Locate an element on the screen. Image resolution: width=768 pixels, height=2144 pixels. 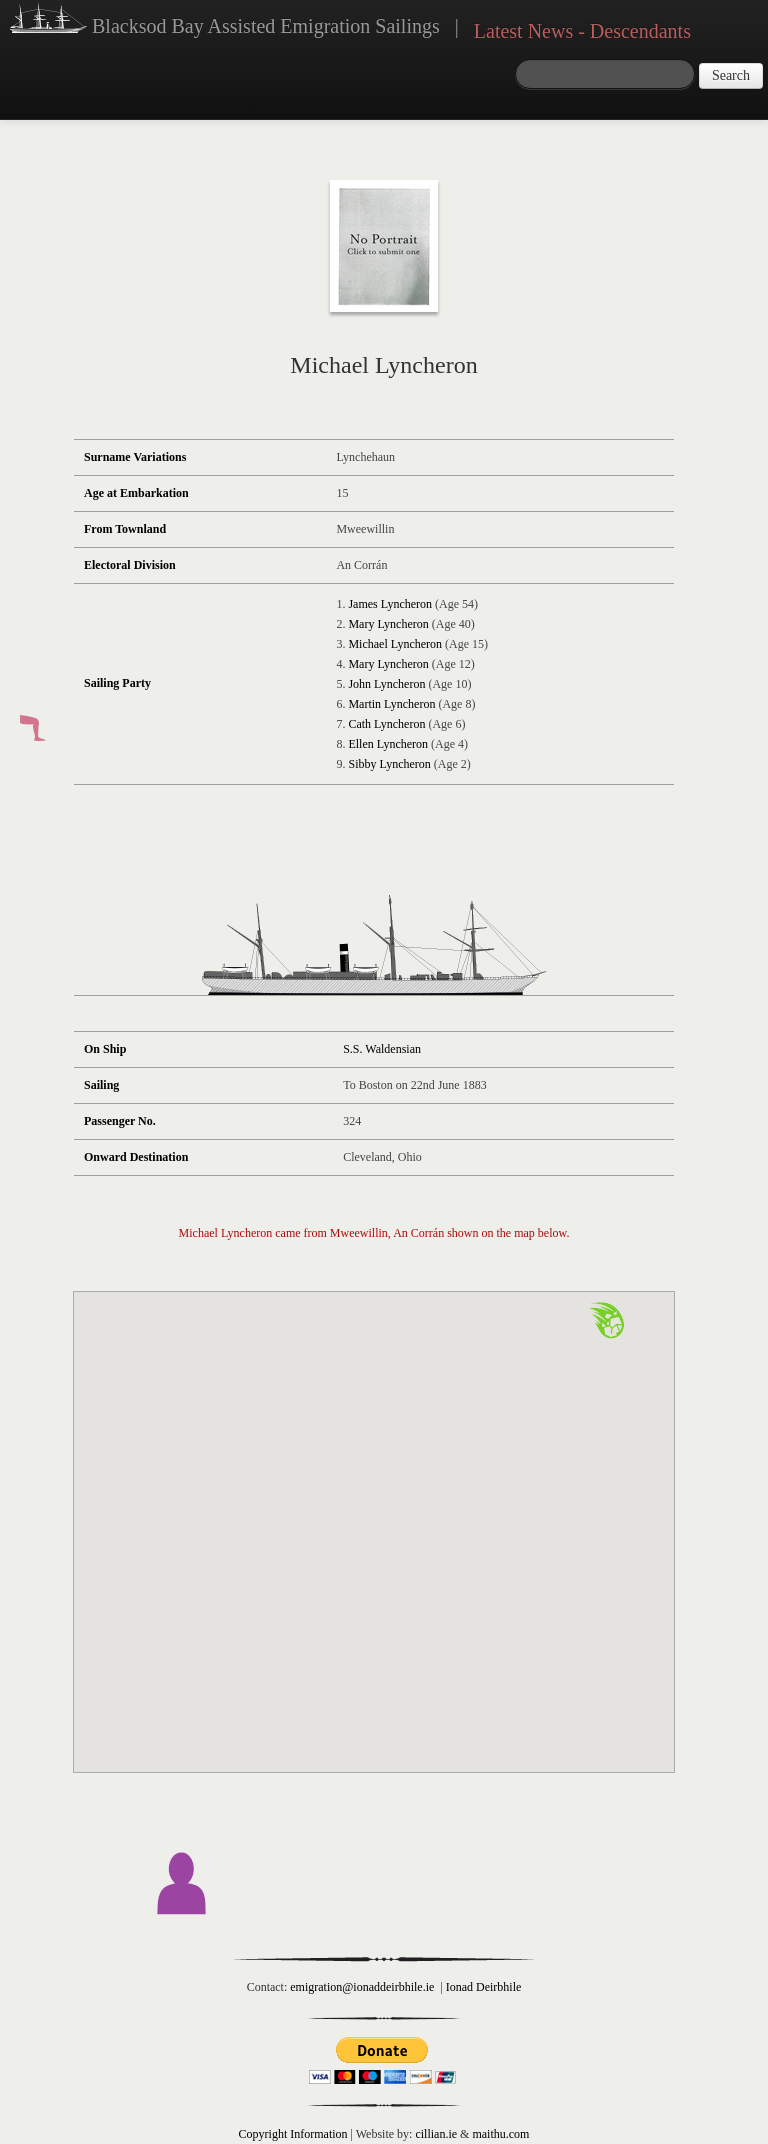
throw charcoal or debris item is located at coordinates (606, 1320).